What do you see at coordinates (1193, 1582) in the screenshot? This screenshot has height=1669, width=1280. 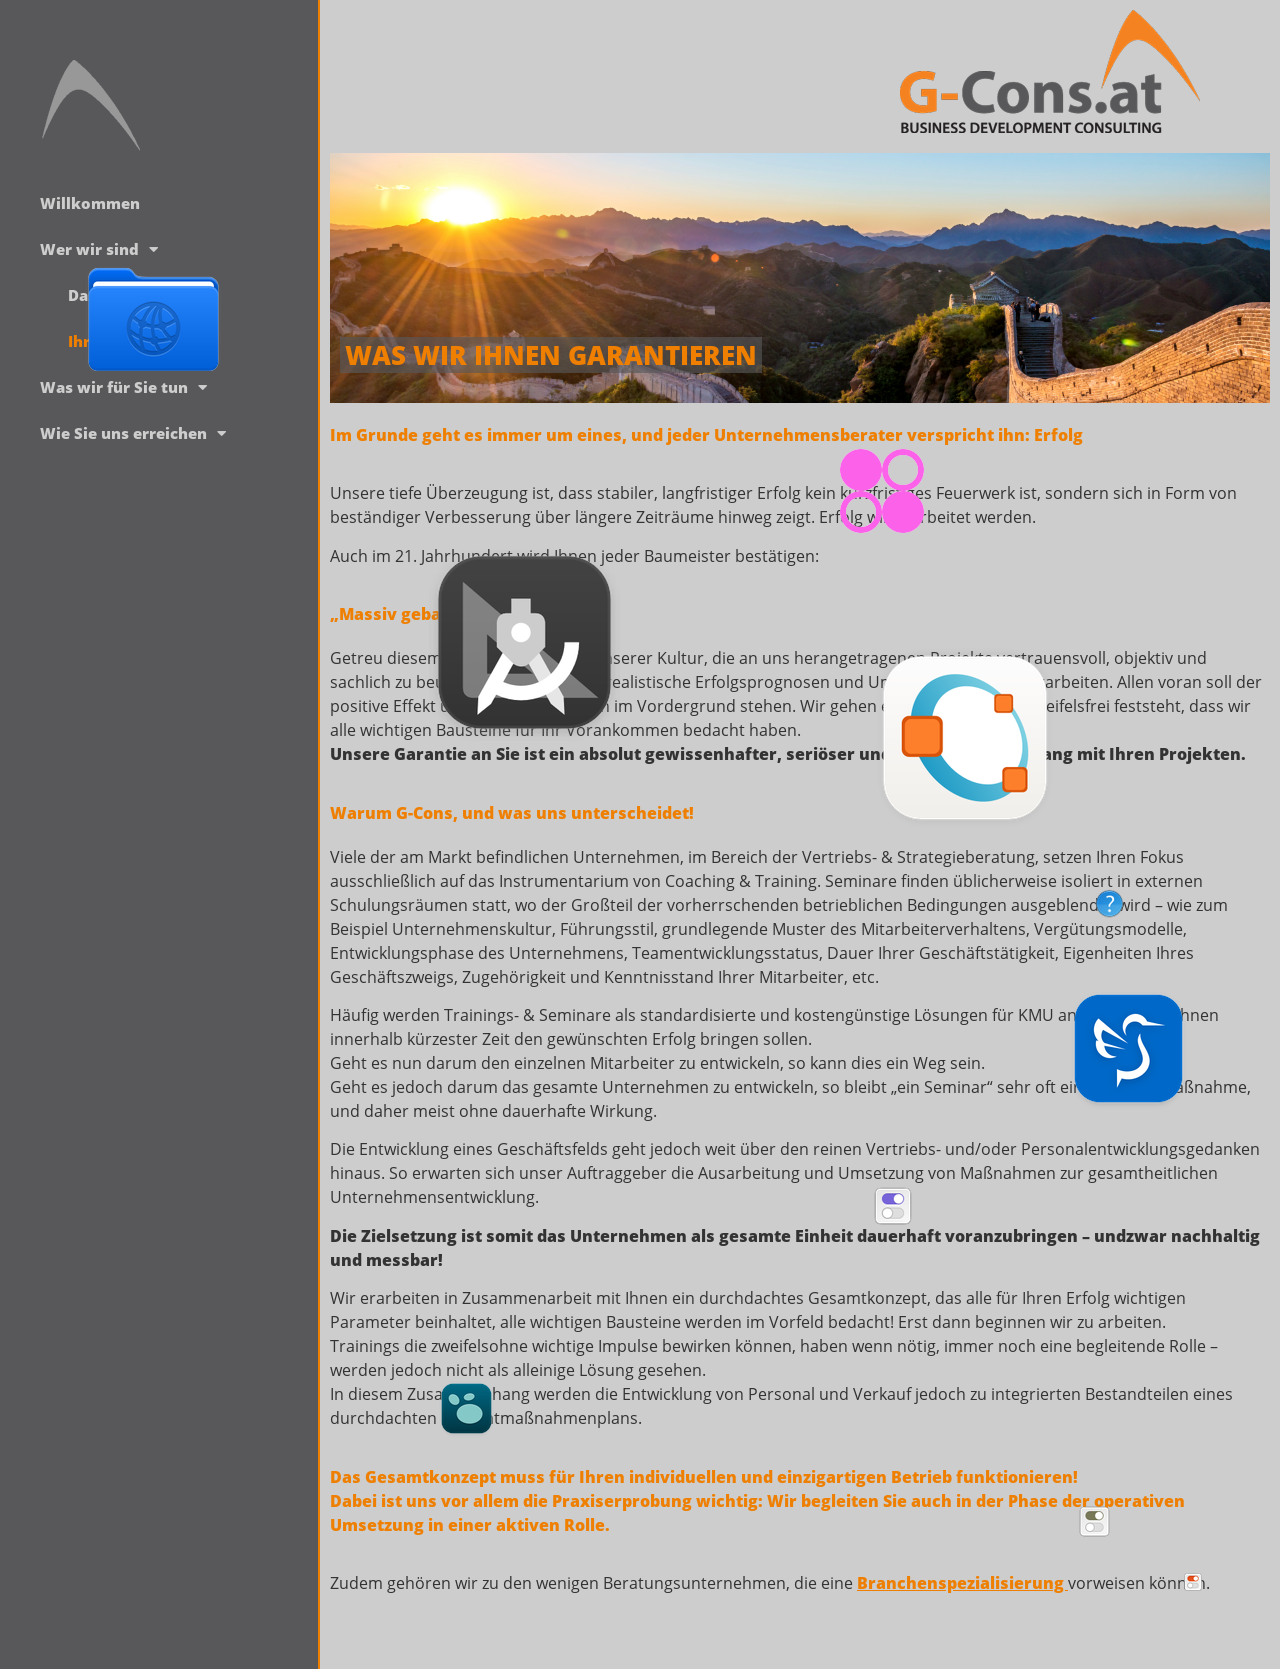 I see `open gnome tweaks to customize system settings` at bounding box center [1193, 1582].